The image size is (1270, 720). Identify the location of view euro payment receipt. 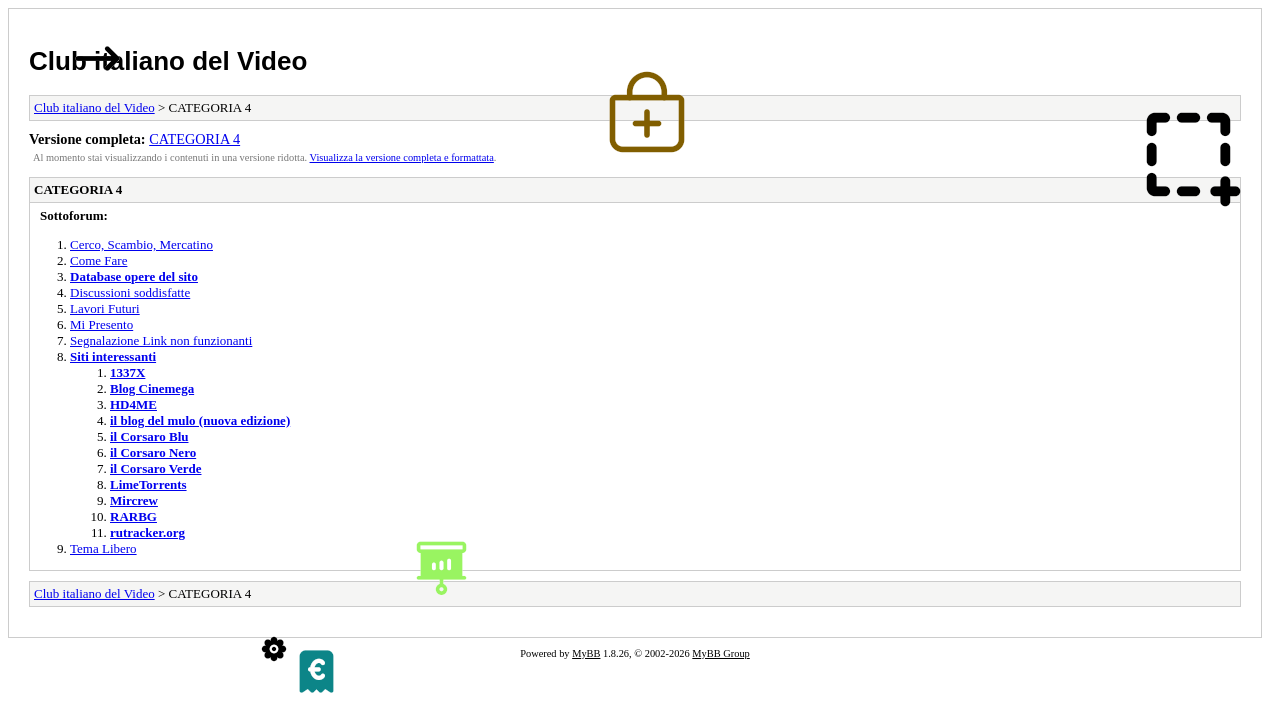
(316, 671).